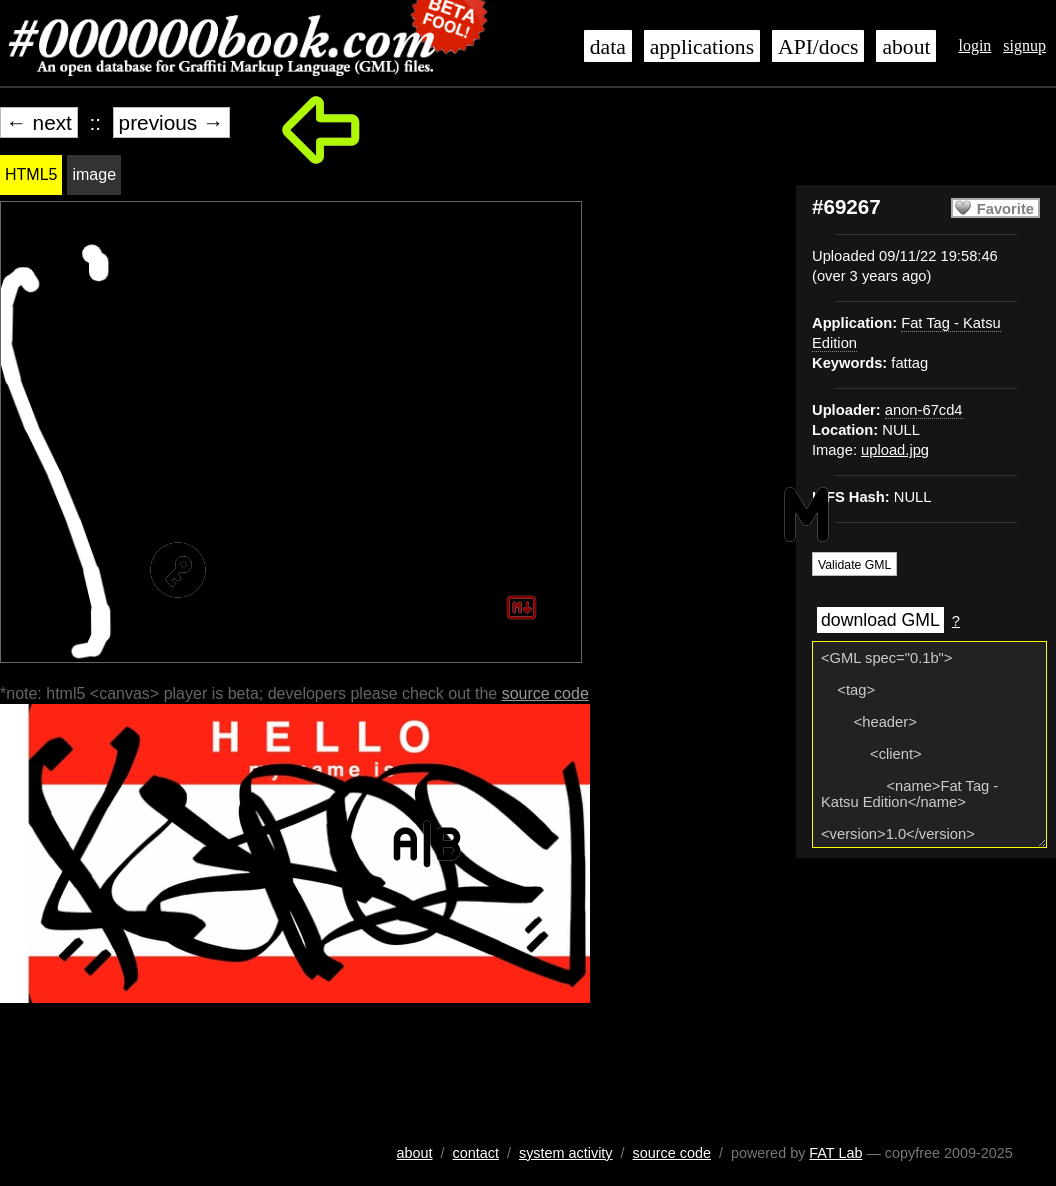 This screenshot has width=1056, height=1186. I want to click on format text using markdown syntax, so click(521, 607).